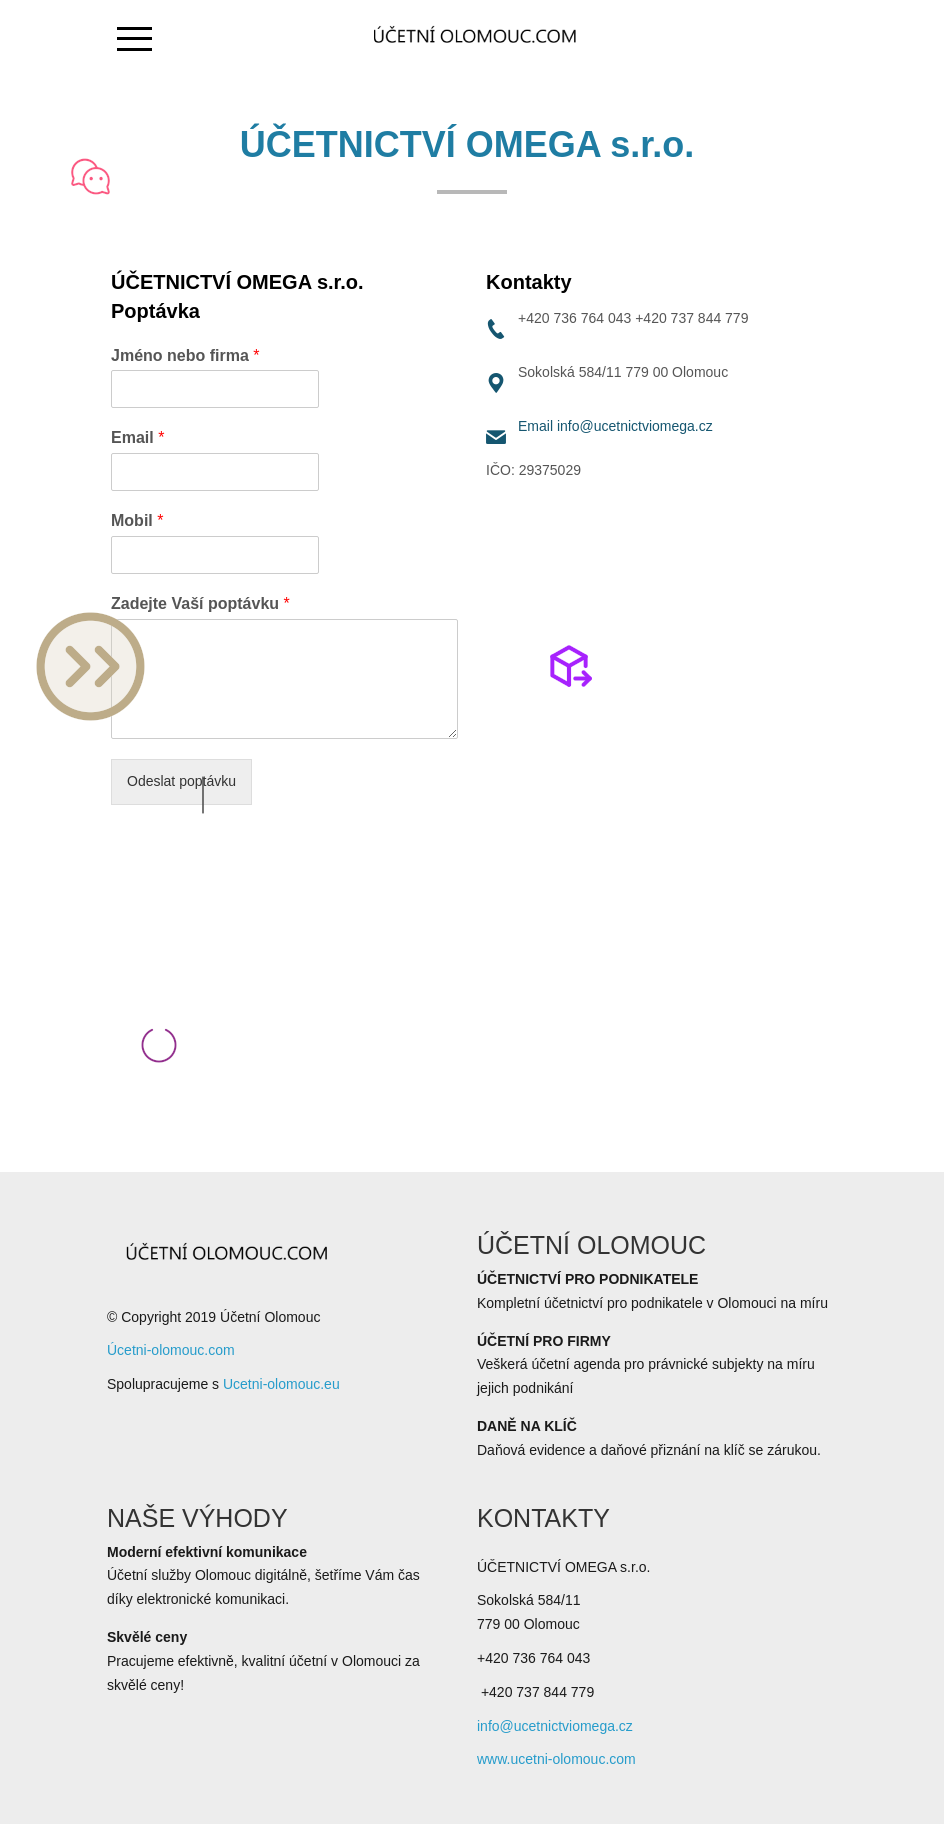 This screenshot has height=1824, width=944. I want to click on skip forward or advance to the next item, so click(90, 666).